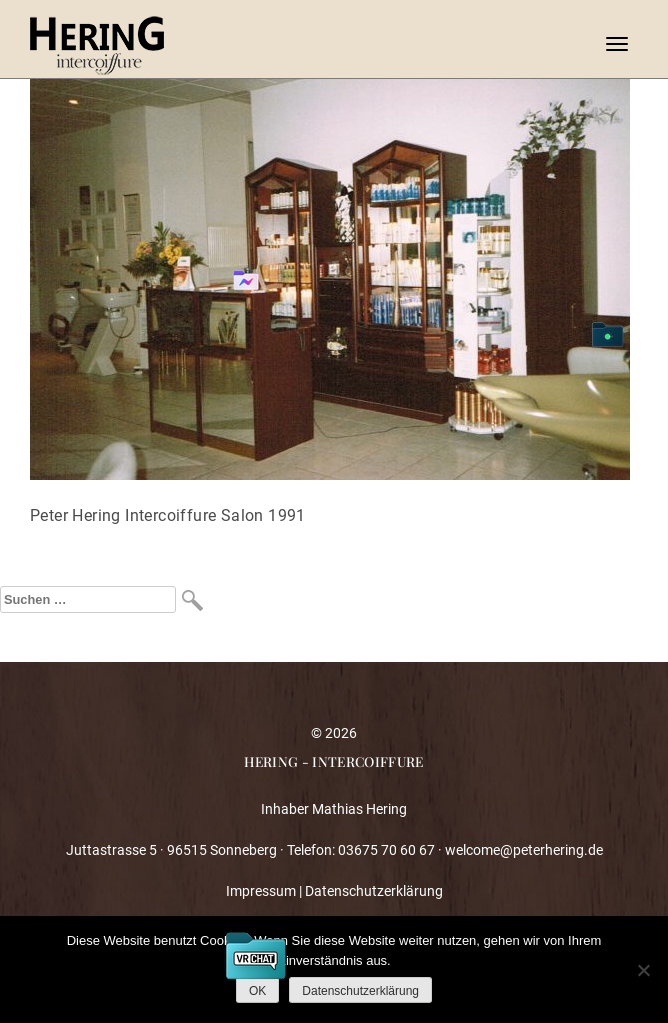 The height and width of the screenshot is (1023, 668). What do you see at coordinates (246, 281) in the screenshot?
I see `open messenger app folder` at bounding box center [246, 281].